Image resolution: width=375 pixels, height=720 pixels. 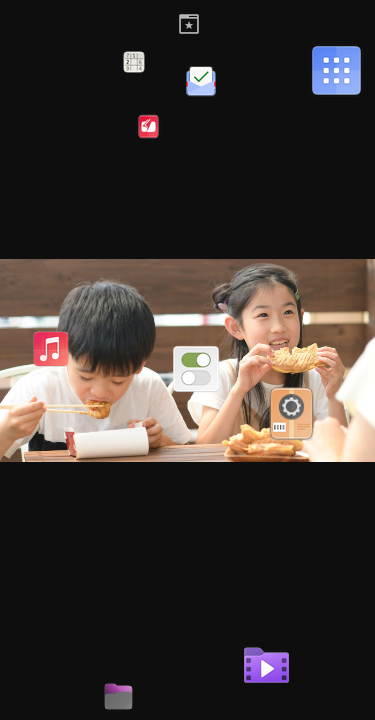 What do you see at coordinates (148, 126) in the screenshot?
I see `indicates a postscript (.ps) or .eps file type` at bounding box center [148, 126].